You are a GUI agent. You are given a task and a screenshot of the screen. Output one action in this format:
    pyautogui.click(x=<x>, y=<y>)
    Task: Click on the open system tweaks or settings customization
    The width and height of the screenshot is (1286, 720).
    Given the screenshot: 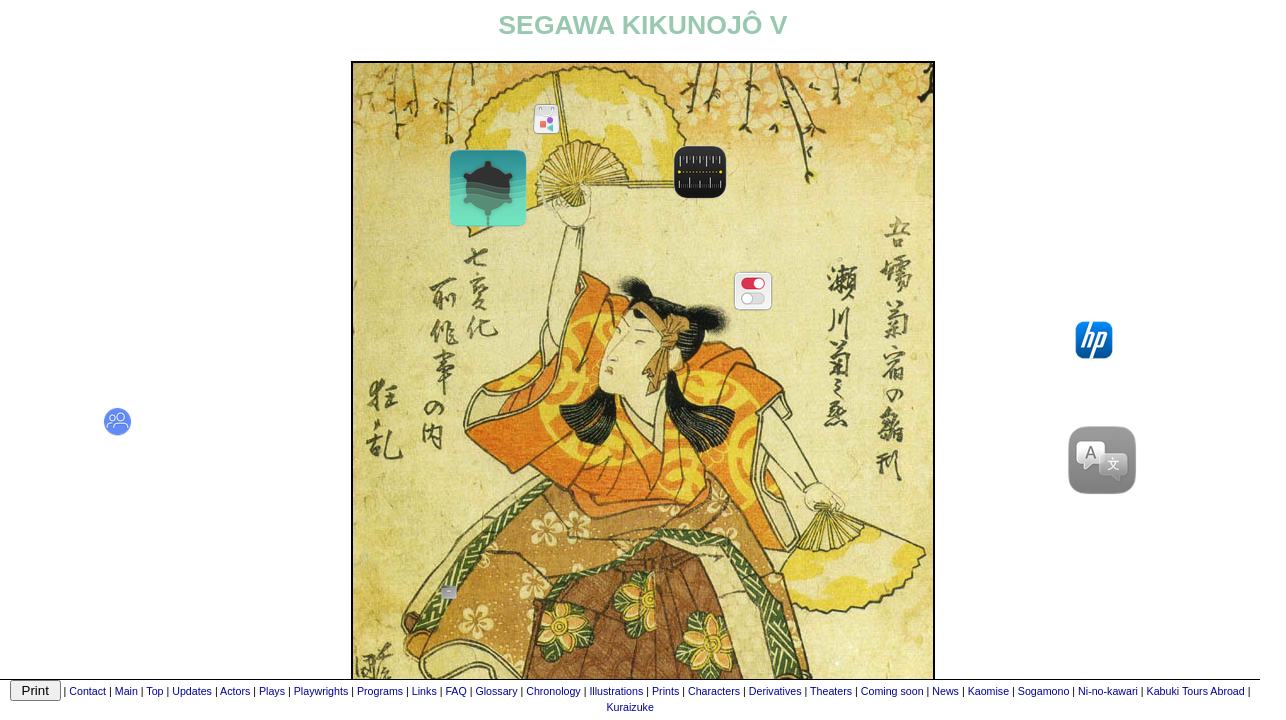 What is the action you would take?
    pyautogui.click(x=753, y=291)
    